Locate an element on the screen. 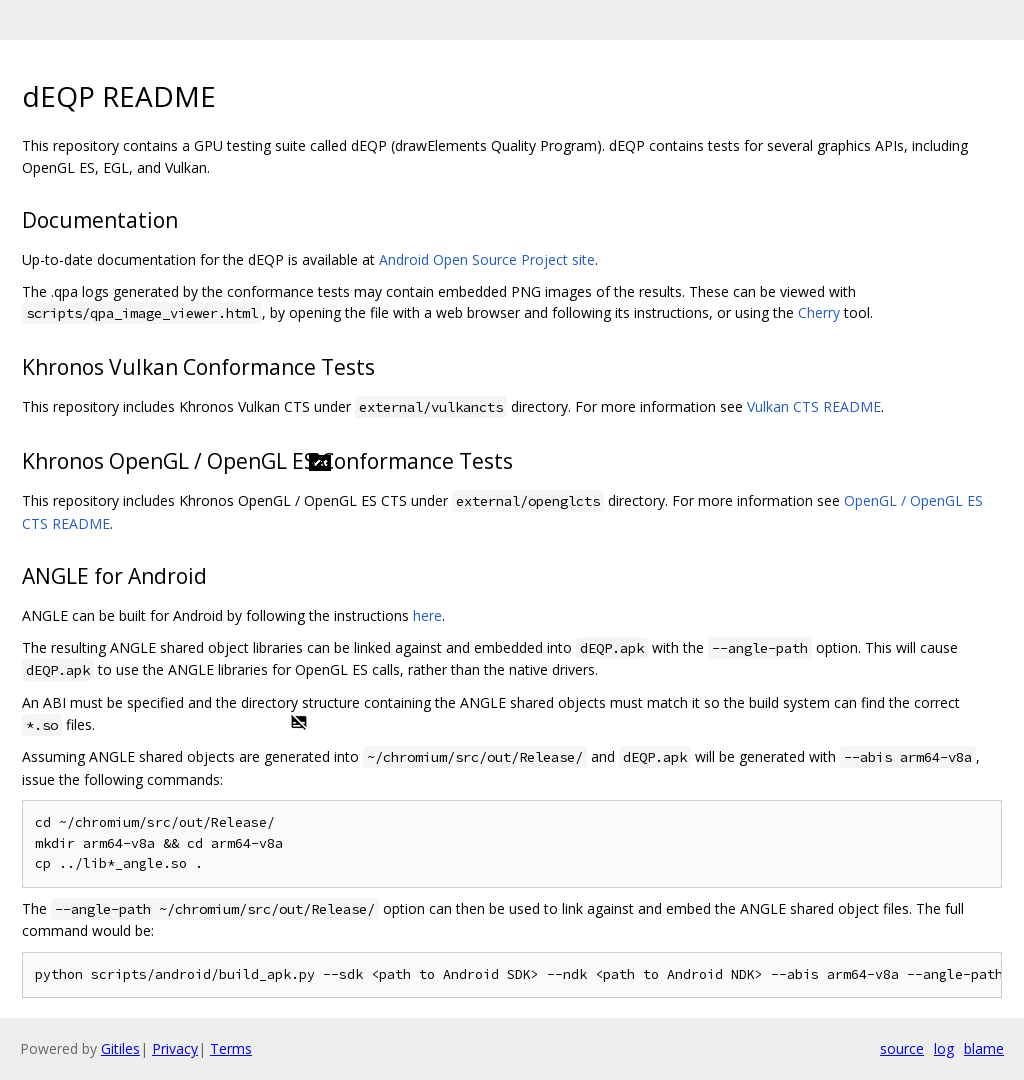  folder with validation rules applied is located at coordinates (320, 462).